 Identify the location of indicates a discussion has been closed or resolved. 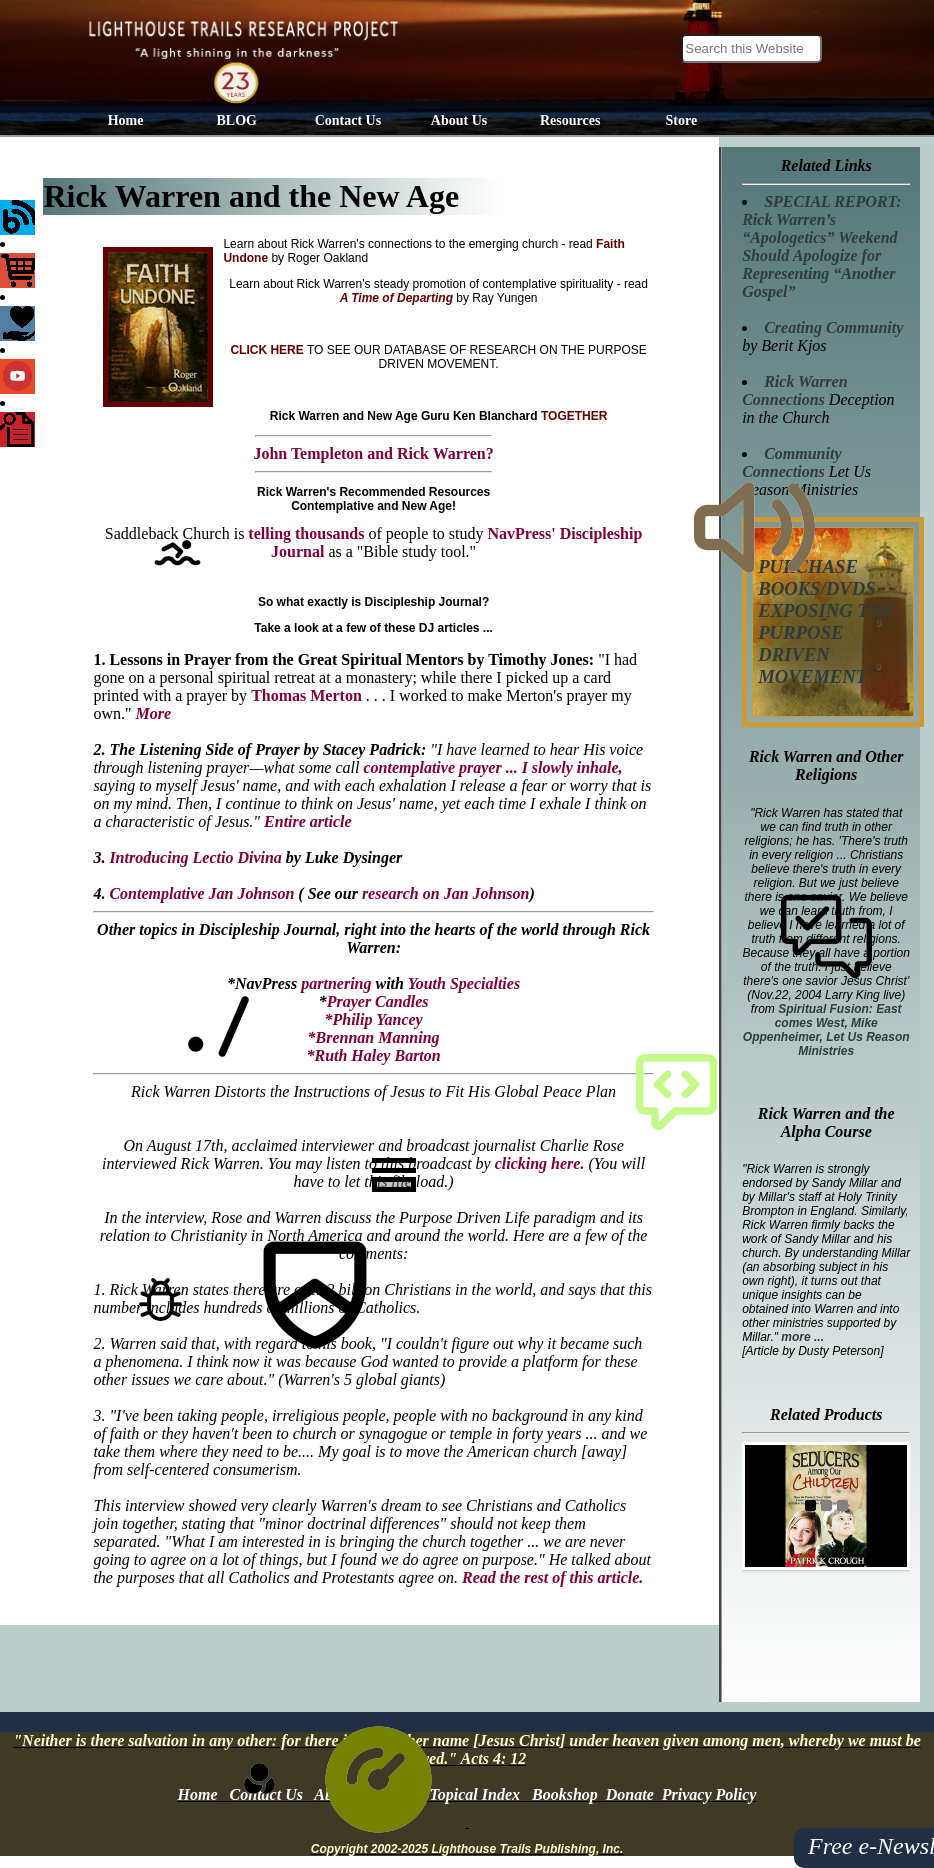
(826, 936).